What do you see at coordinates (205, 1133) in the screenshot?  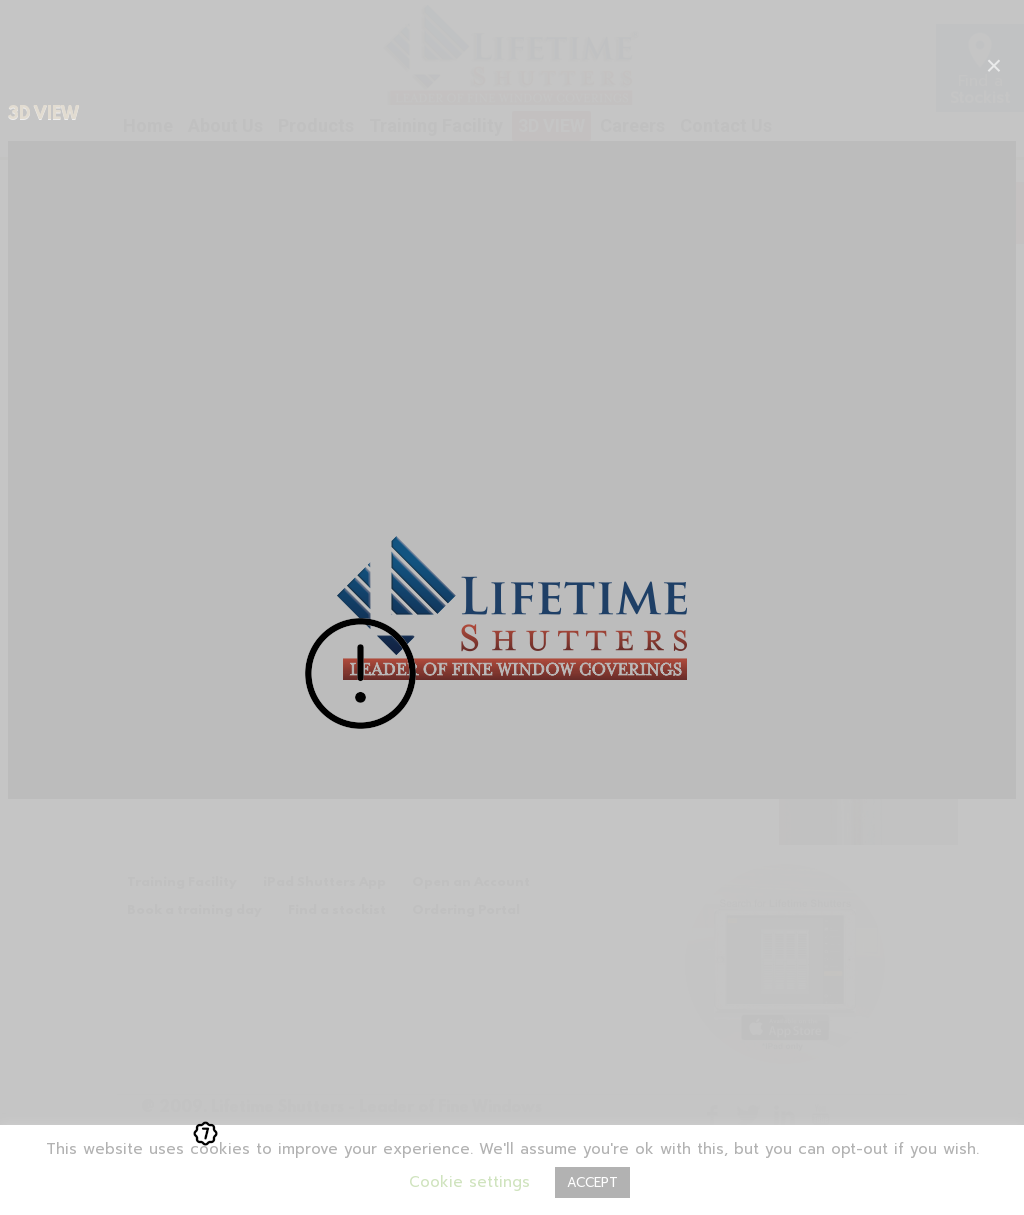 I see `indicates rank or position number 7` at bounding box center [205, 1133].